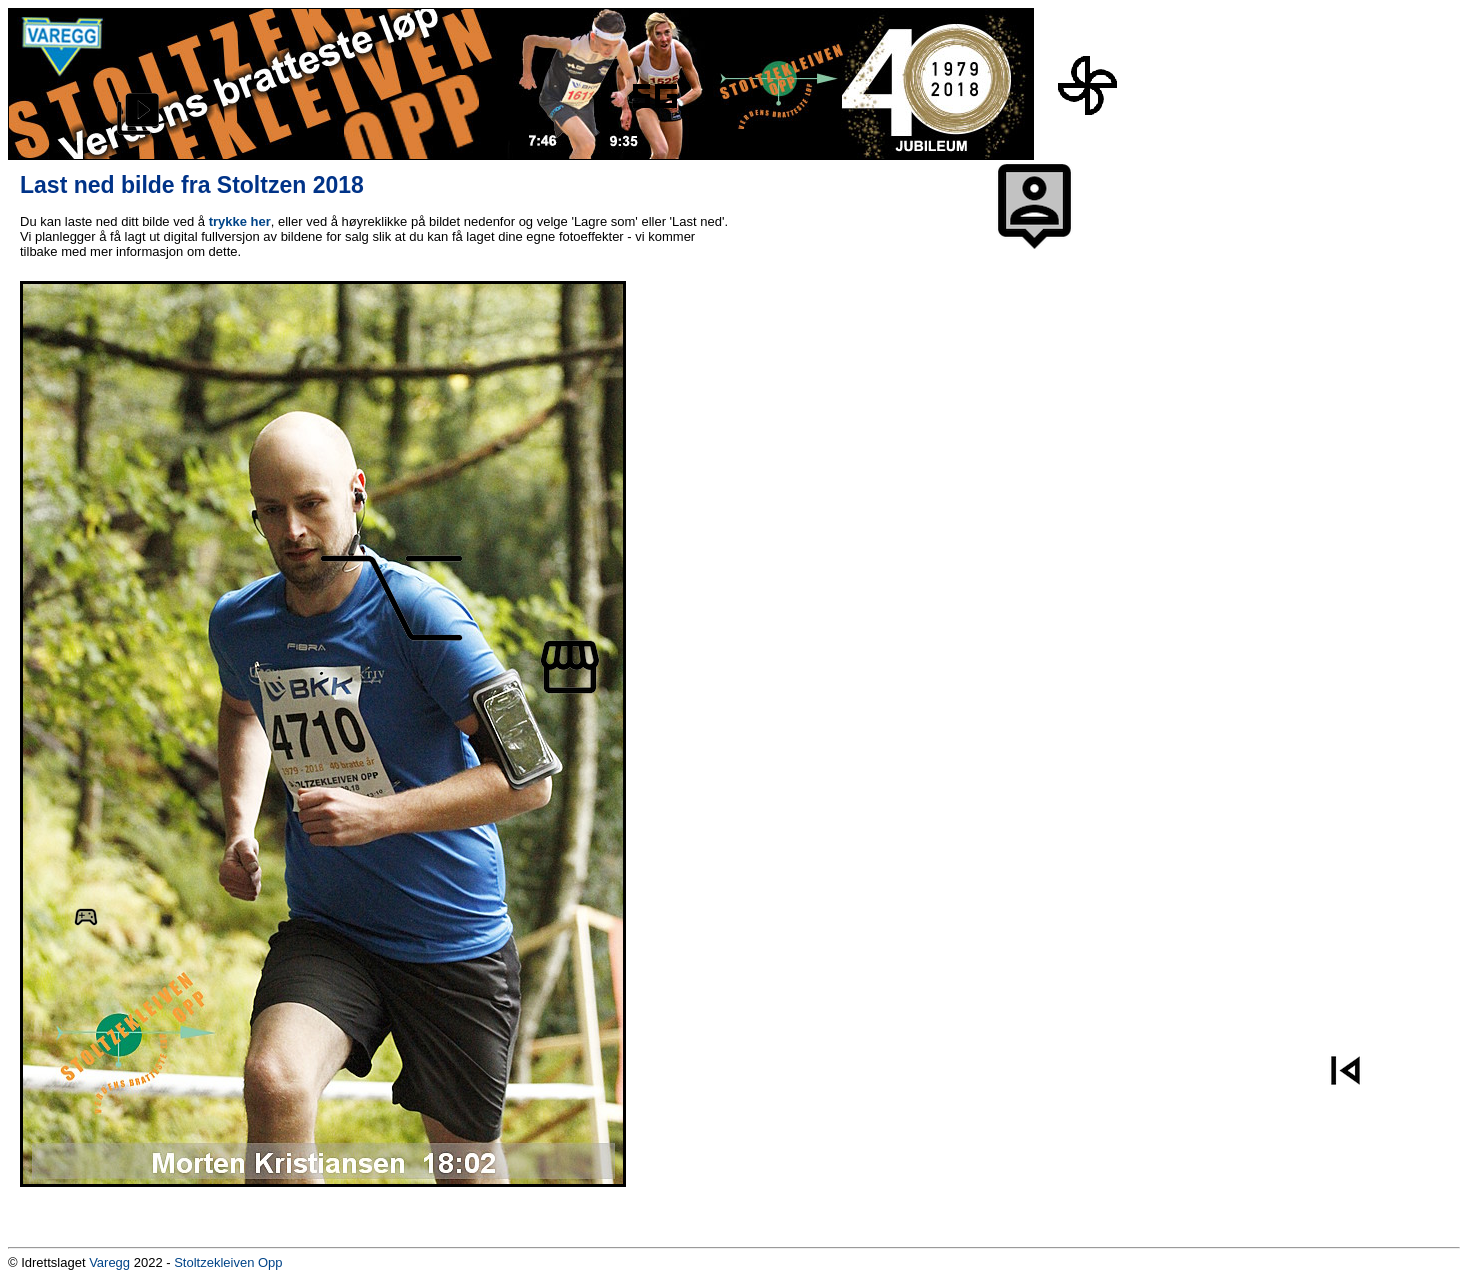  I want to click on indicates 5G network connectivity status, so click(655, 96).